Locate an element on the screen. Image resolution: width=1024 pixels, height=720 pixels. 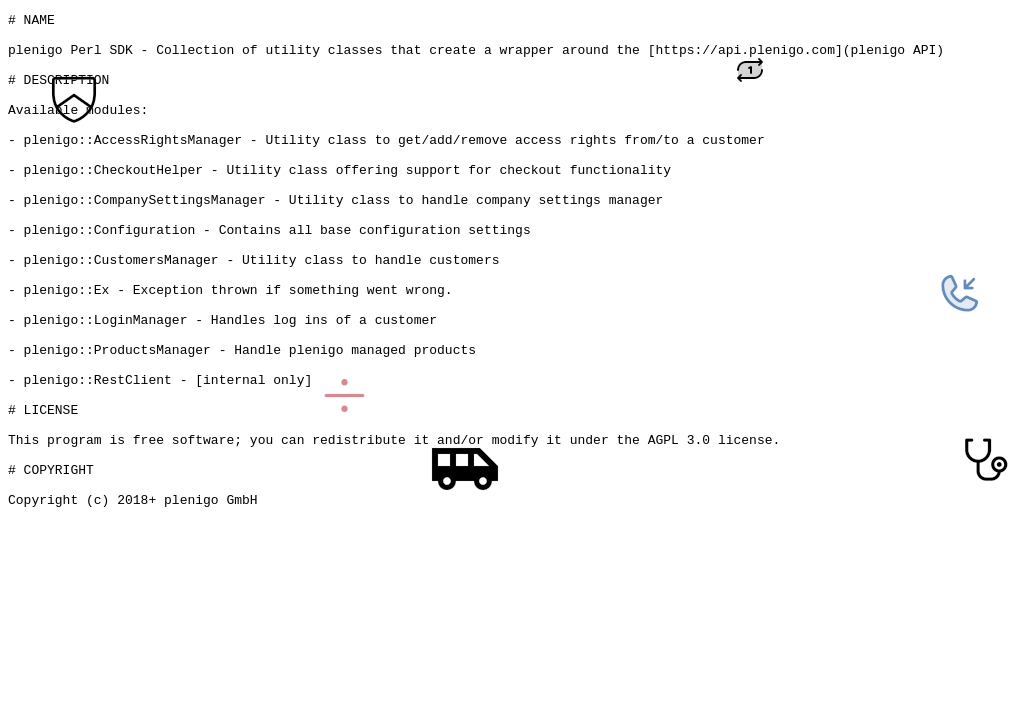
access airport shuttle services is located at coordinates (465, 469).